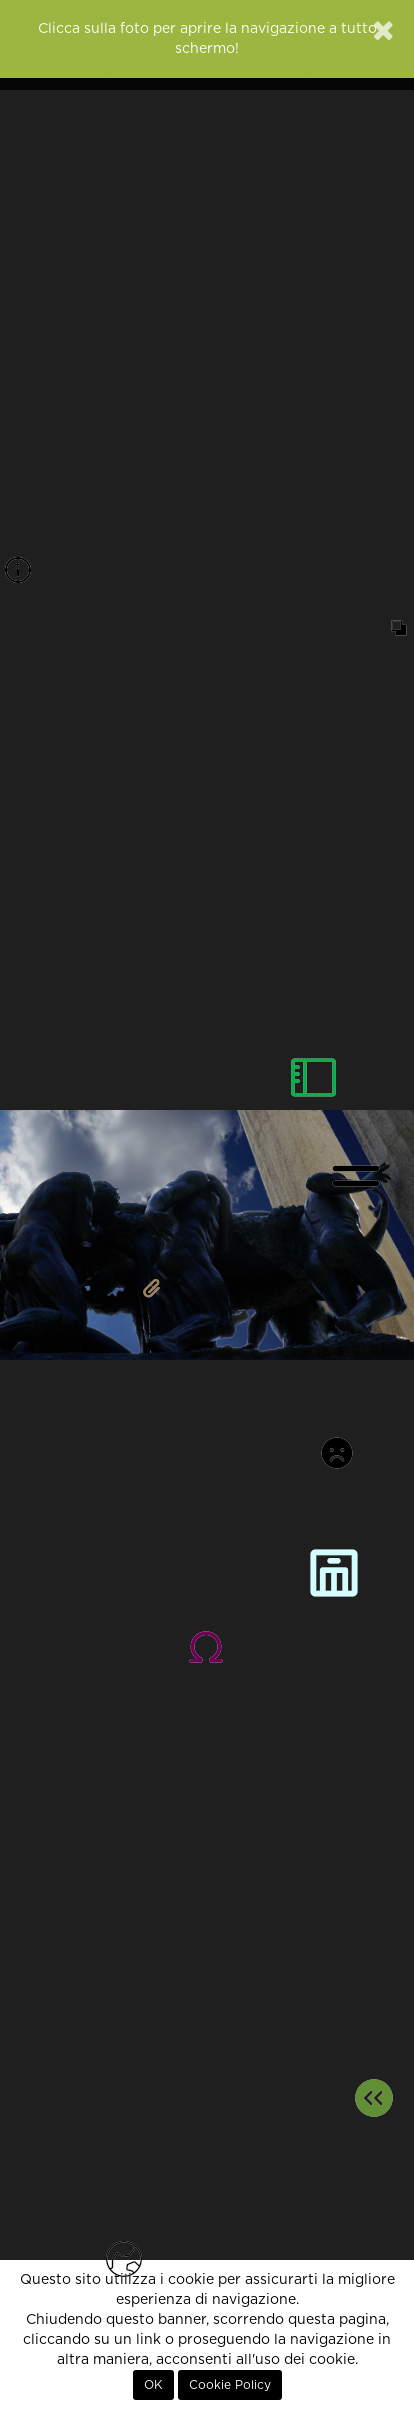  What do you see at coordinates (313, 1077) in the screenshot?
I see `toggle the sidebar panel` at bounding box center [313, 1077].